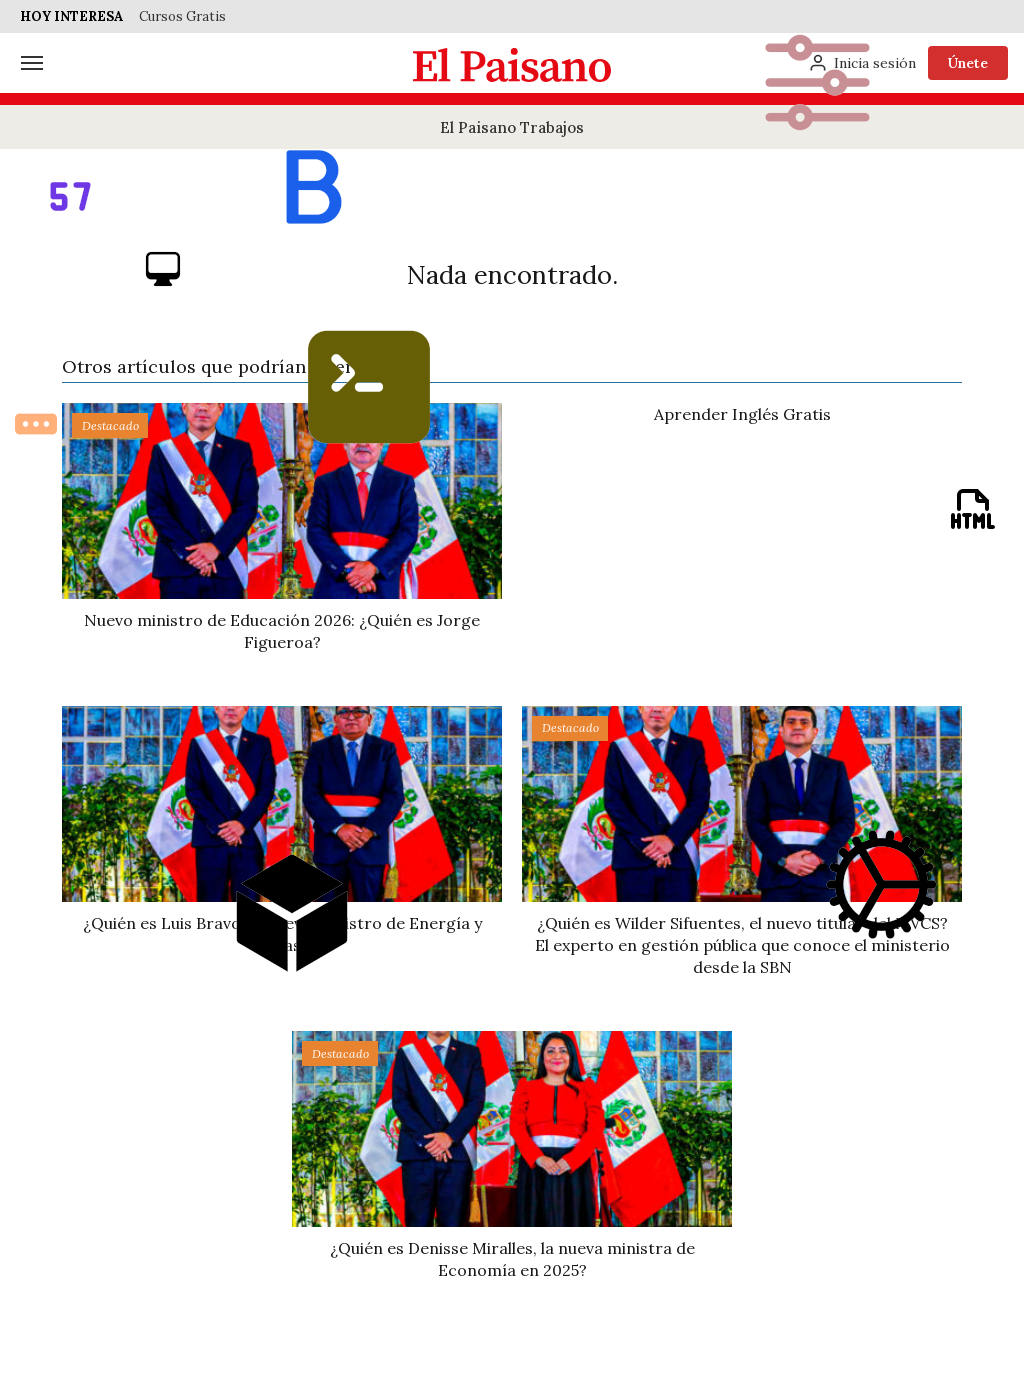 This screenshot has height=1398, width=1024. Describe the element at coordinates (36, 424) in the screenshot. I see `access more options or actions` at that location.